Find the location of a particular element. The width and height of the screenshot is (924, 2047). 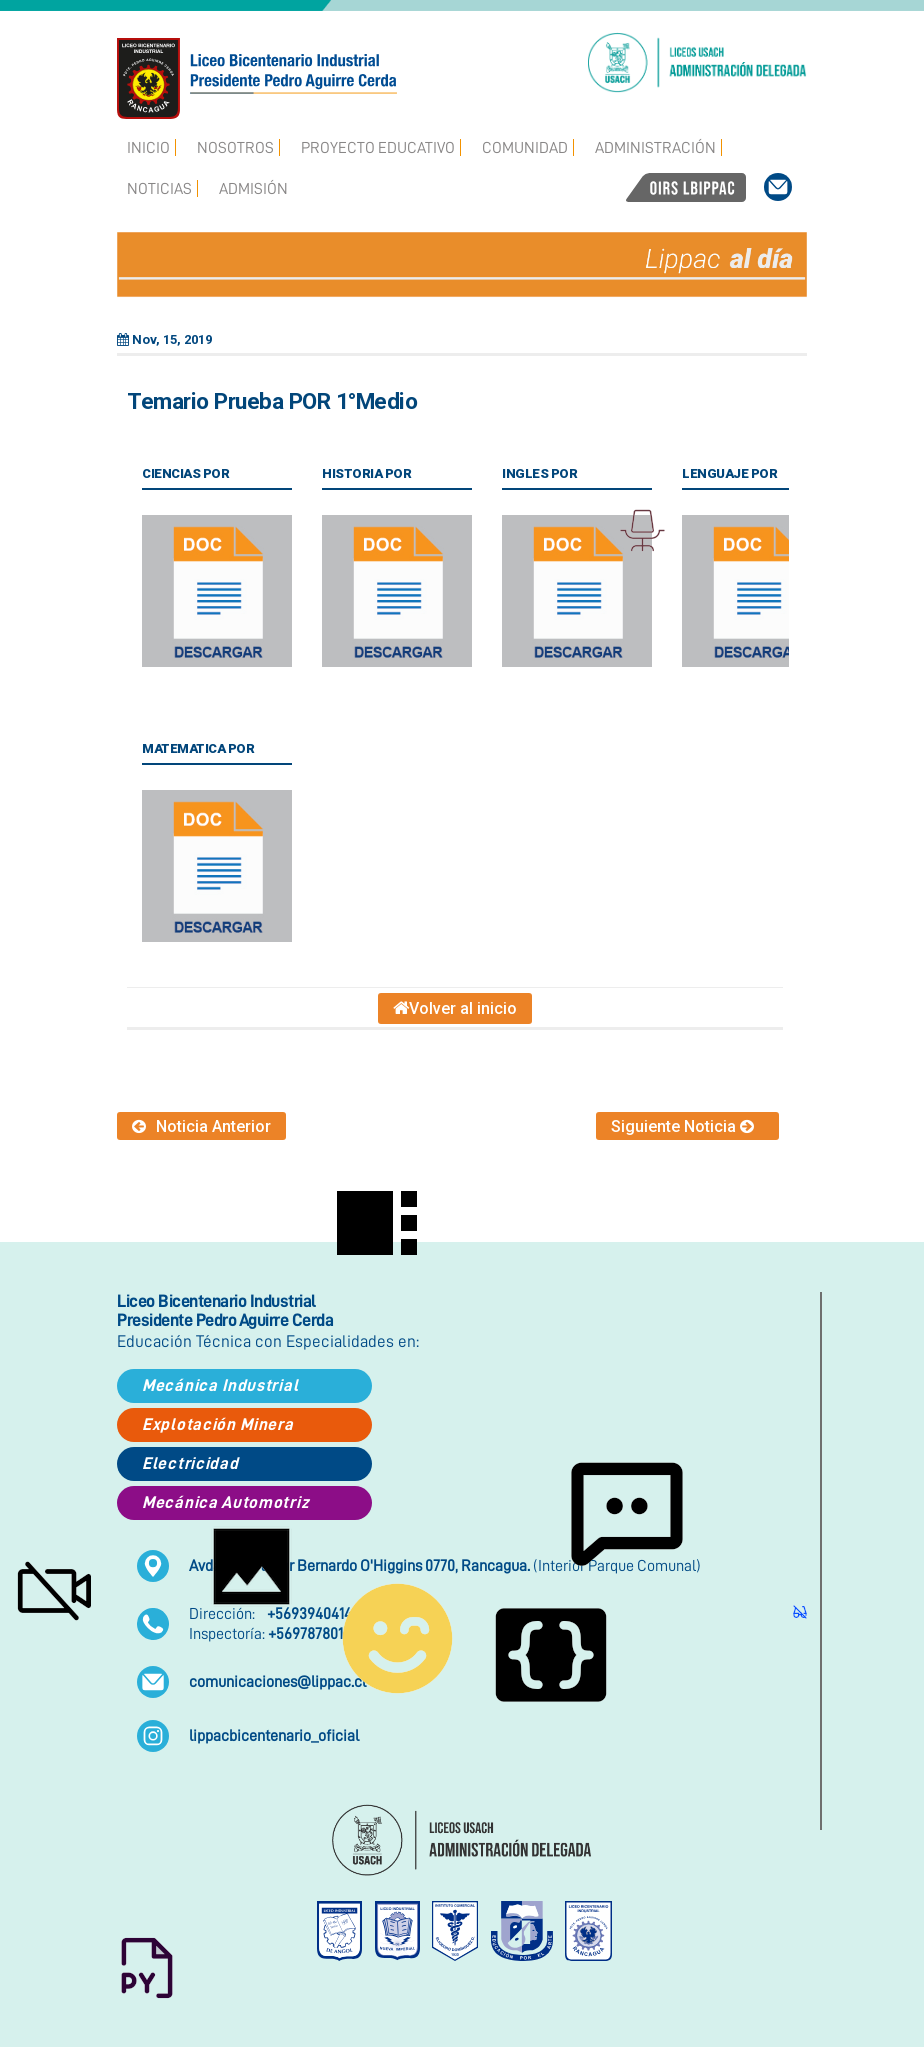

insert an image into a document or post is located at coordinates (251, 1566).